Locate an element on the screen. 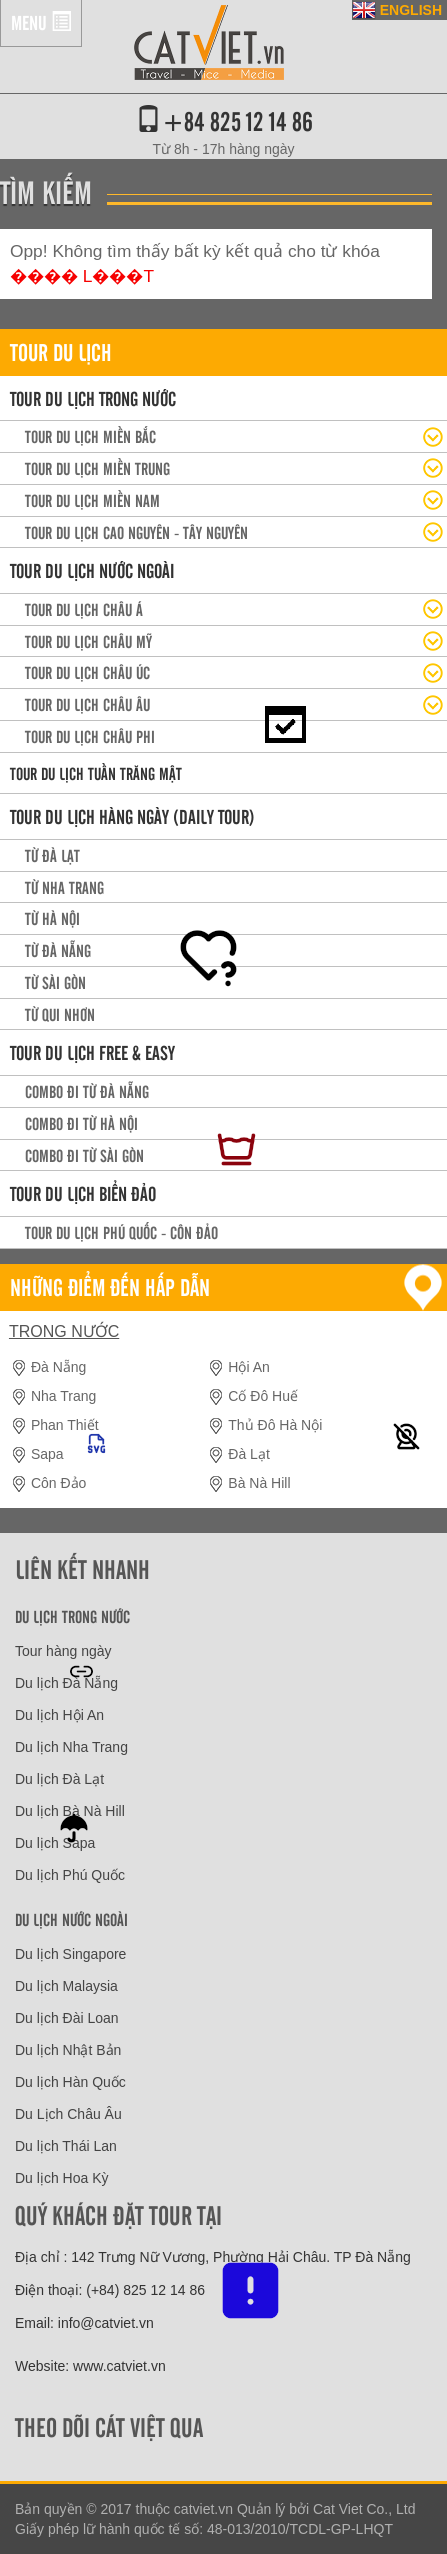 The height and width of the screenshot is (2554, 447). get help about favorites or liked items is located at coordinates (208, 955).